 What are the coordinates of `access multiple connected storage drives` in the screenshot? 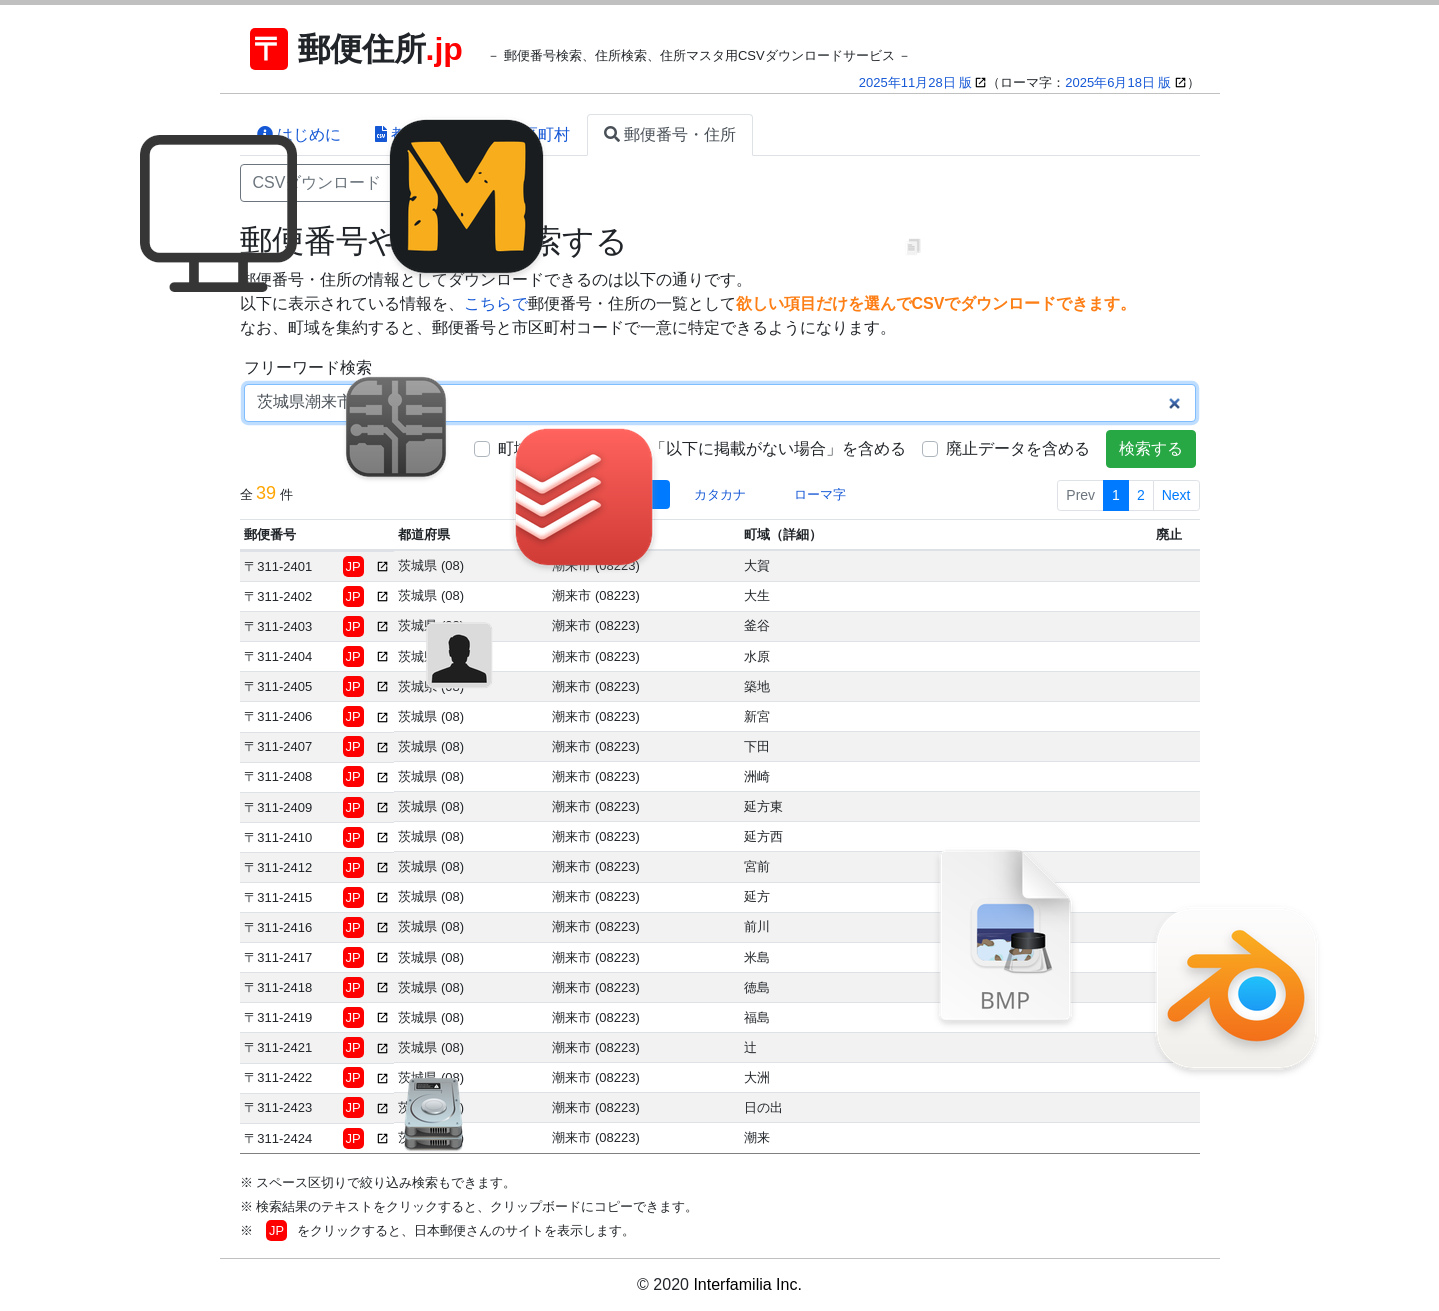 It's located at (433, 1114).